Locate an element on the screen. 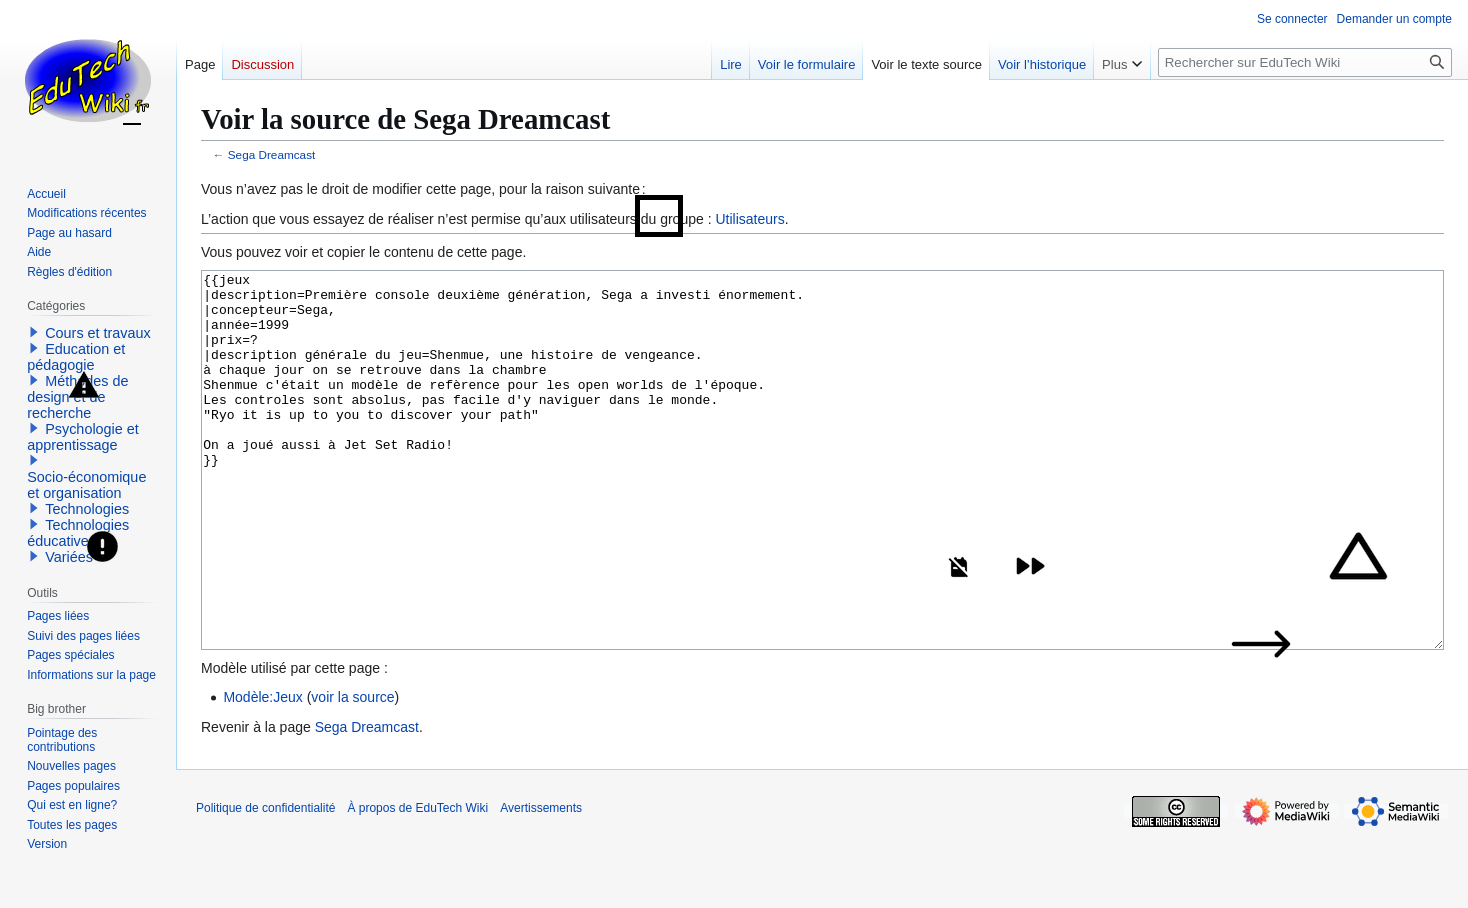  indicates a warning or caution state is located at coordinates (84, 385).